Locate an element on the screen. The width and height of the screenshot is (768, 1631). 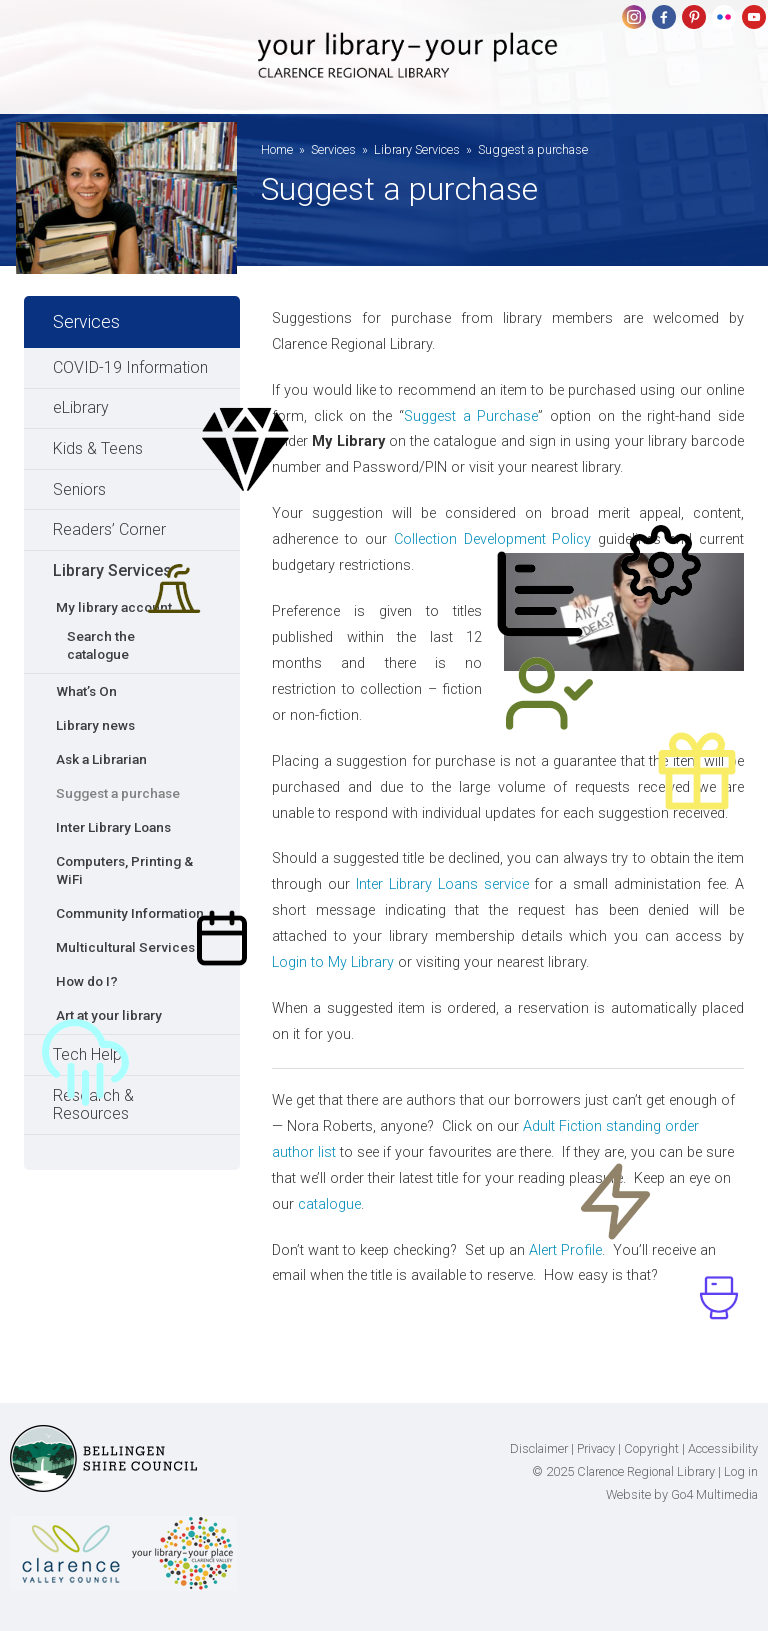
indicates nuclear power or energy facility is located at coordinates (174, 592).